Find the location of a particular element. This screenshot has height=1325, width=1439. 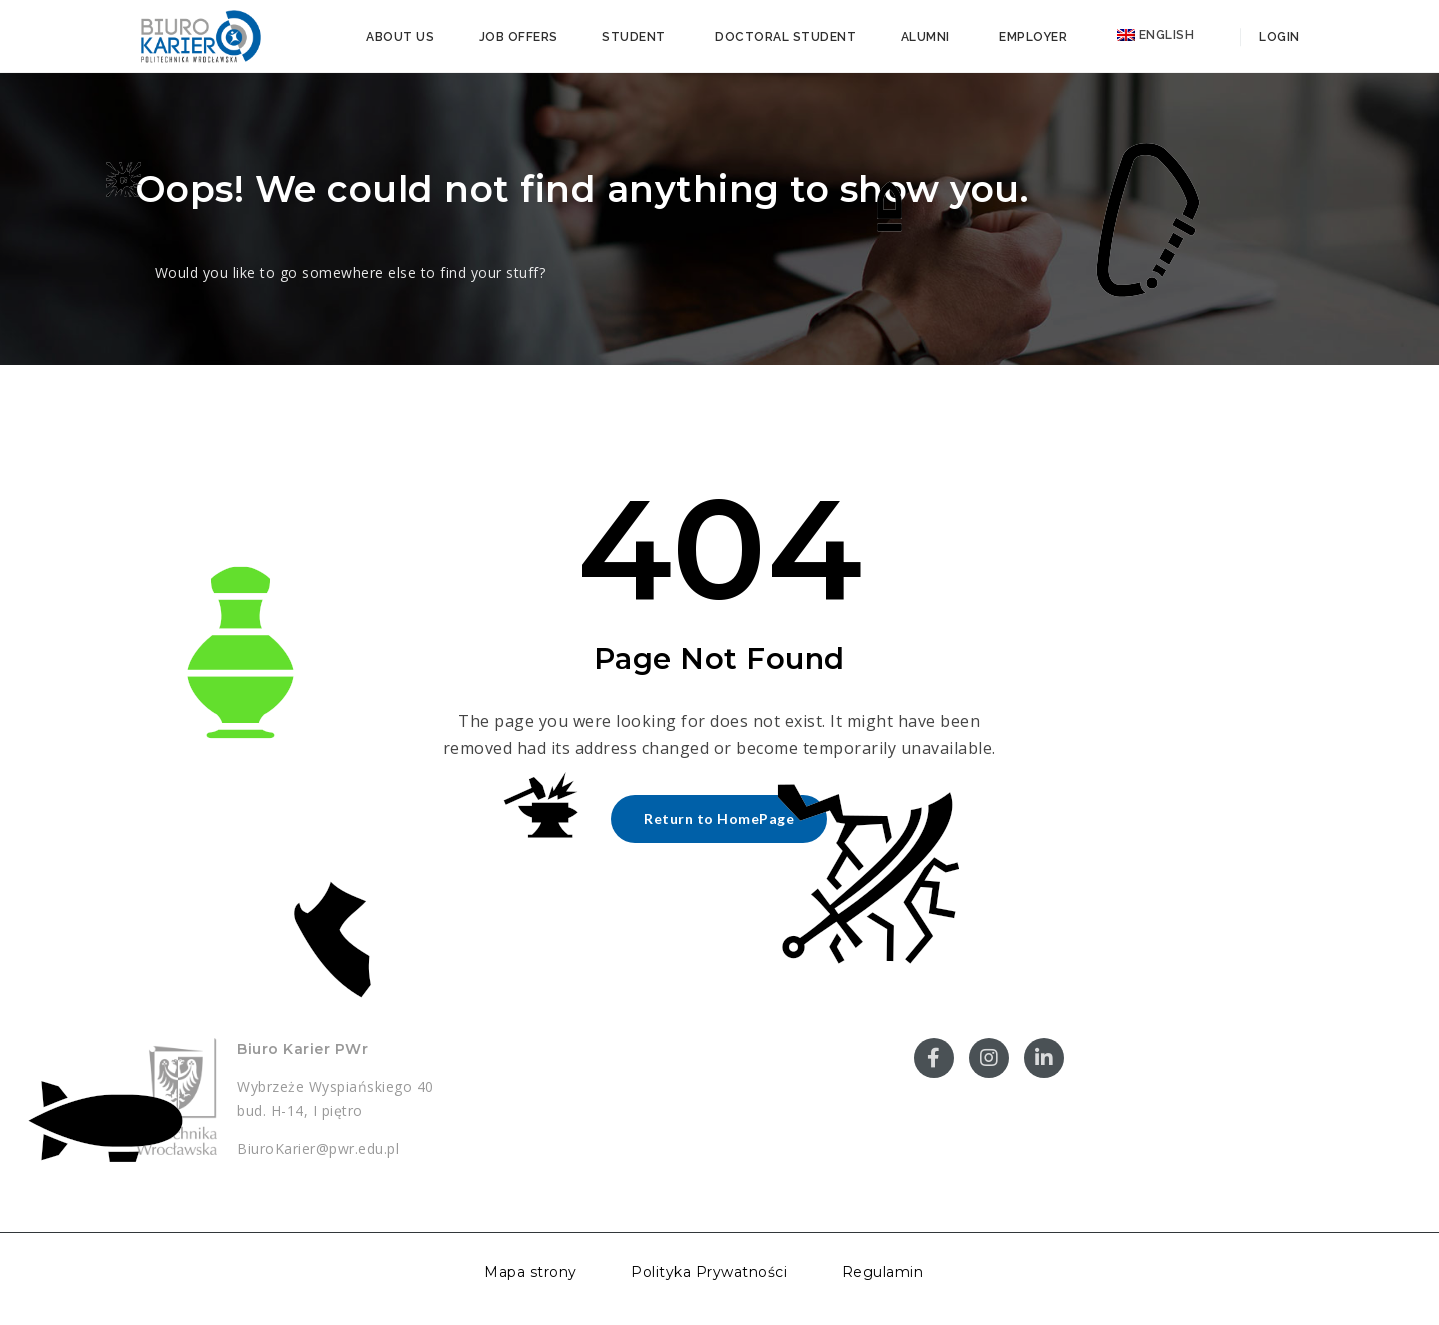

view pottery or ceramics collection is located at coordinates (240, 652).